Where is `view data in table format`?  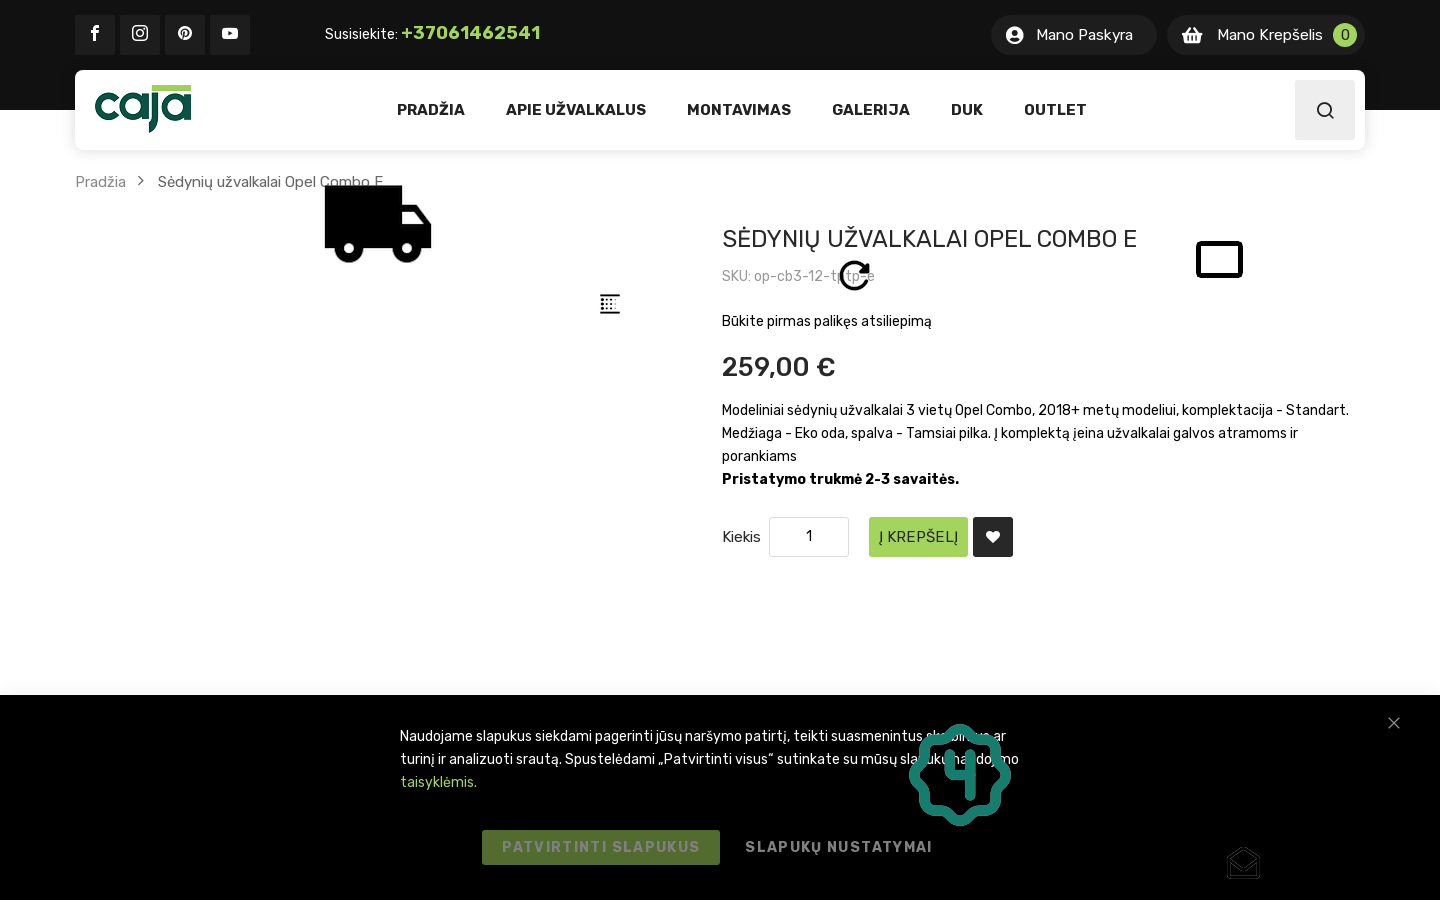 view data in table format is located at coordinates (333, 819).